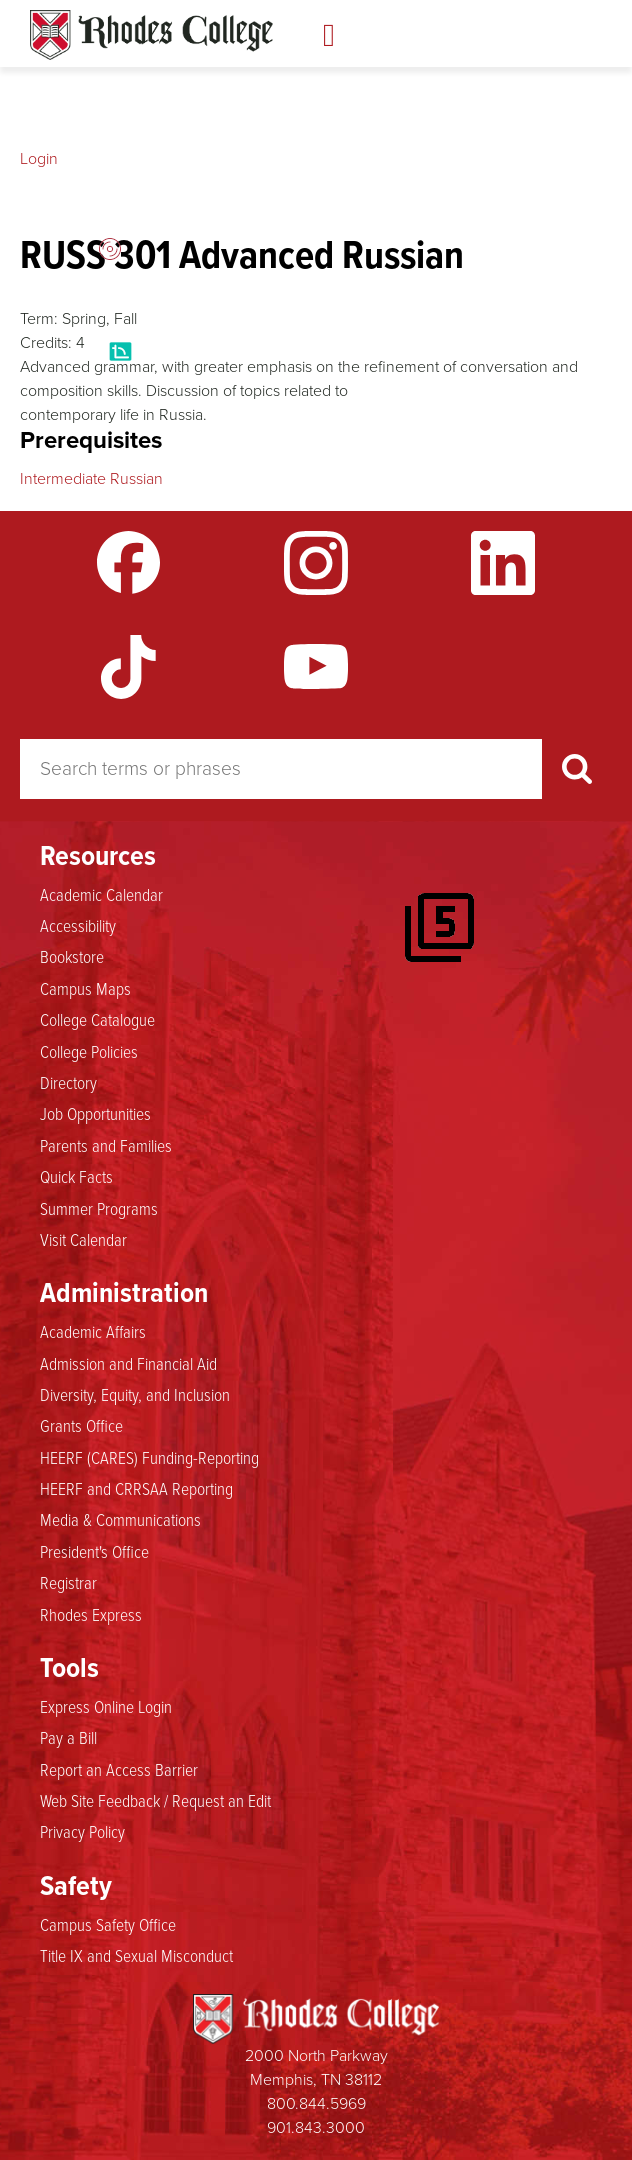  I want to click on measure or adjust an angle, so click(120, 351).